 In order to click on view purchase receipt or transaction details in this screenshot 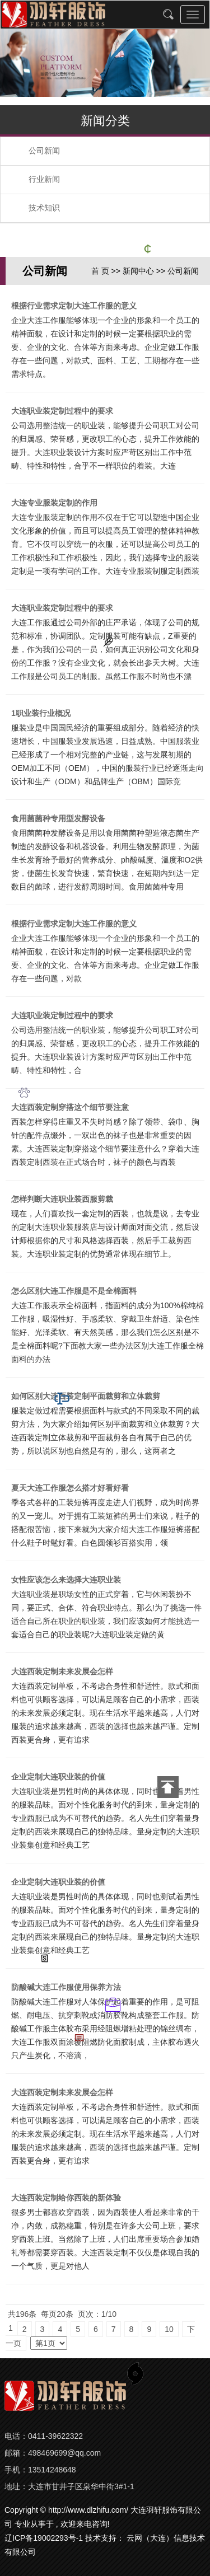, I will do `click(79, 2038)`.